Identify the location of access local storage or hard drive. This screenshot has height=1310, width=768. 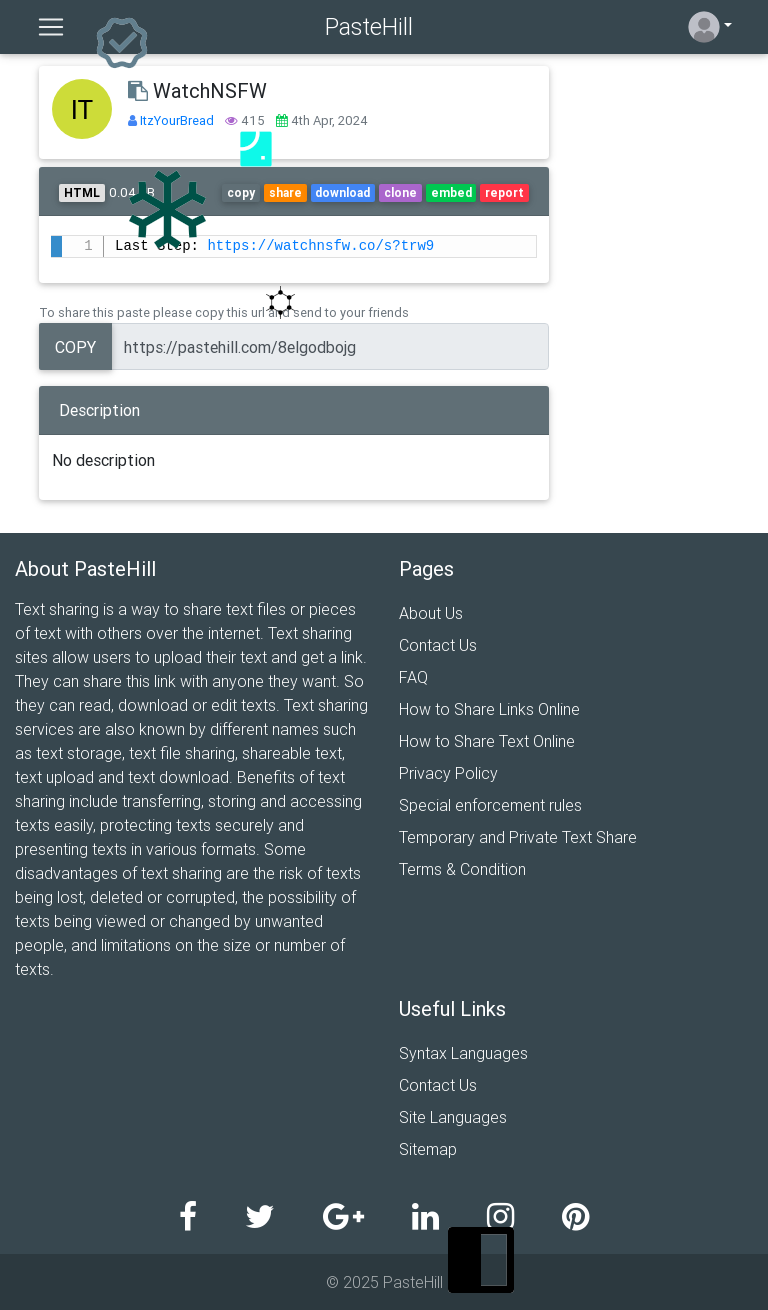
(256, 149).